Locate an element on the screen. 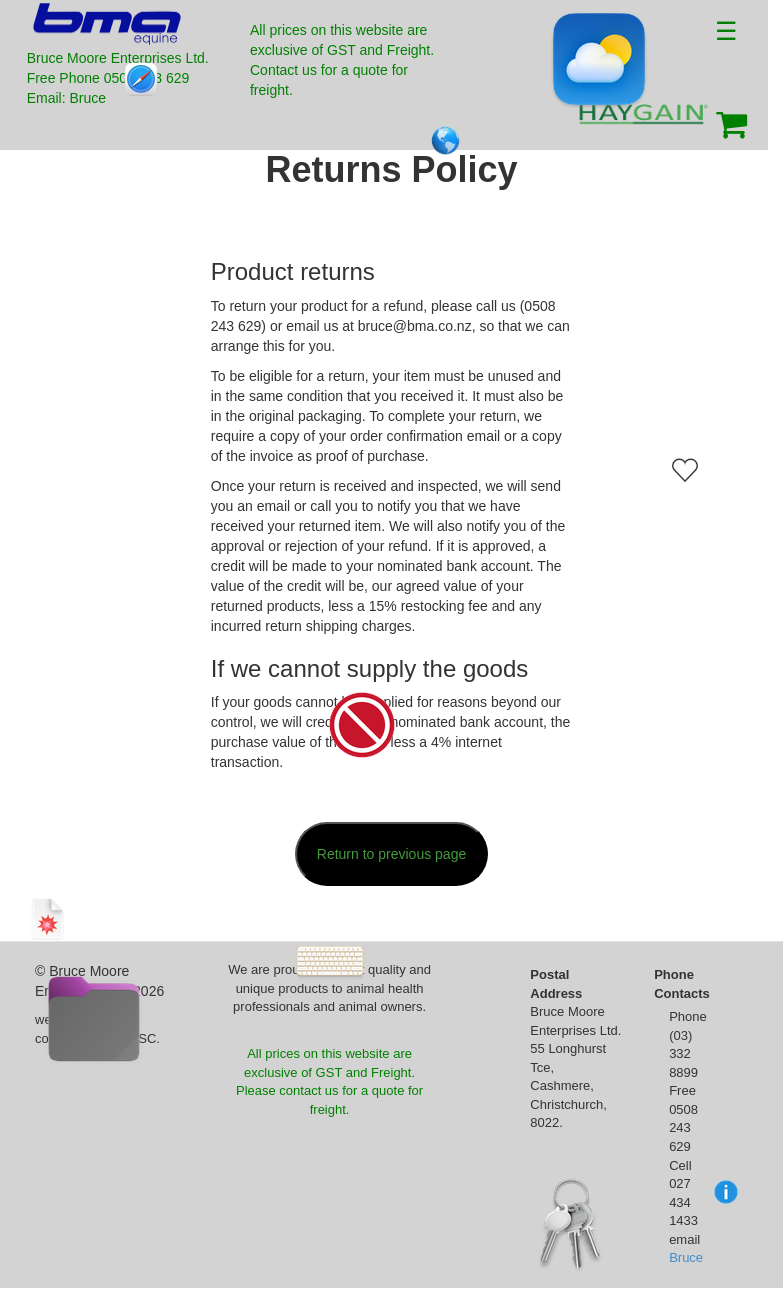 The height and width of the screenshot is (1308, 783). access account and login settings is located at coordinates (571, 1226).